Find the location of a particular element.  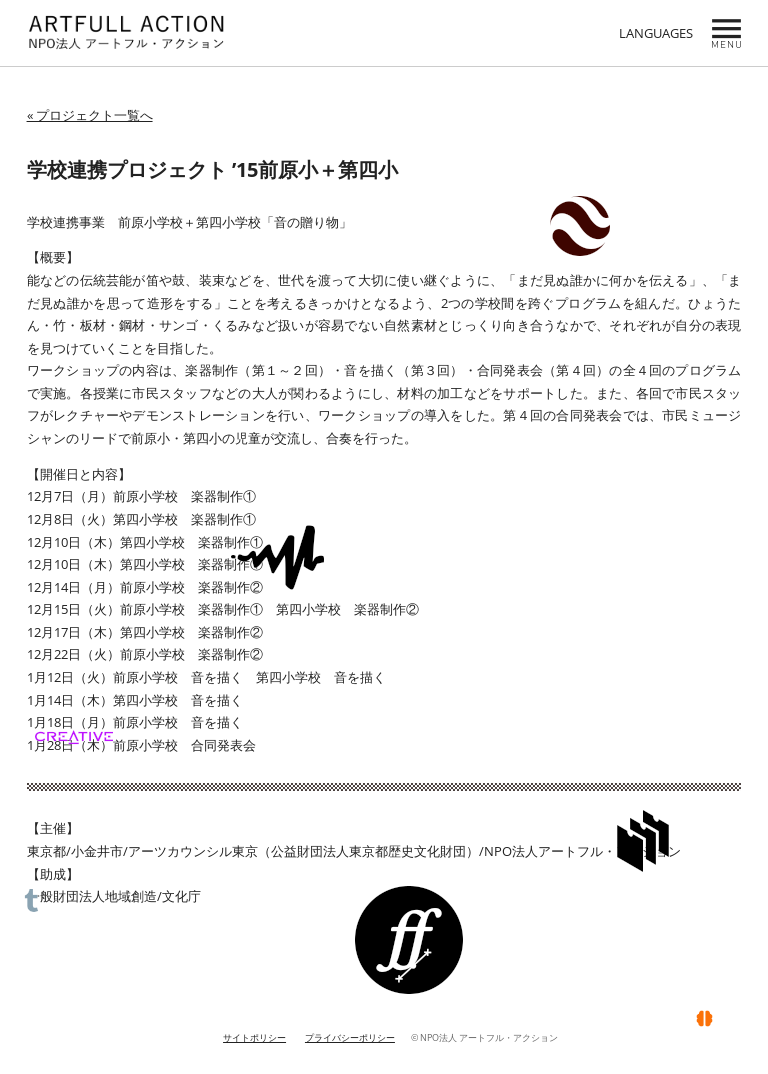

open audiomack music streaming app is located at coordinates (277, 557).